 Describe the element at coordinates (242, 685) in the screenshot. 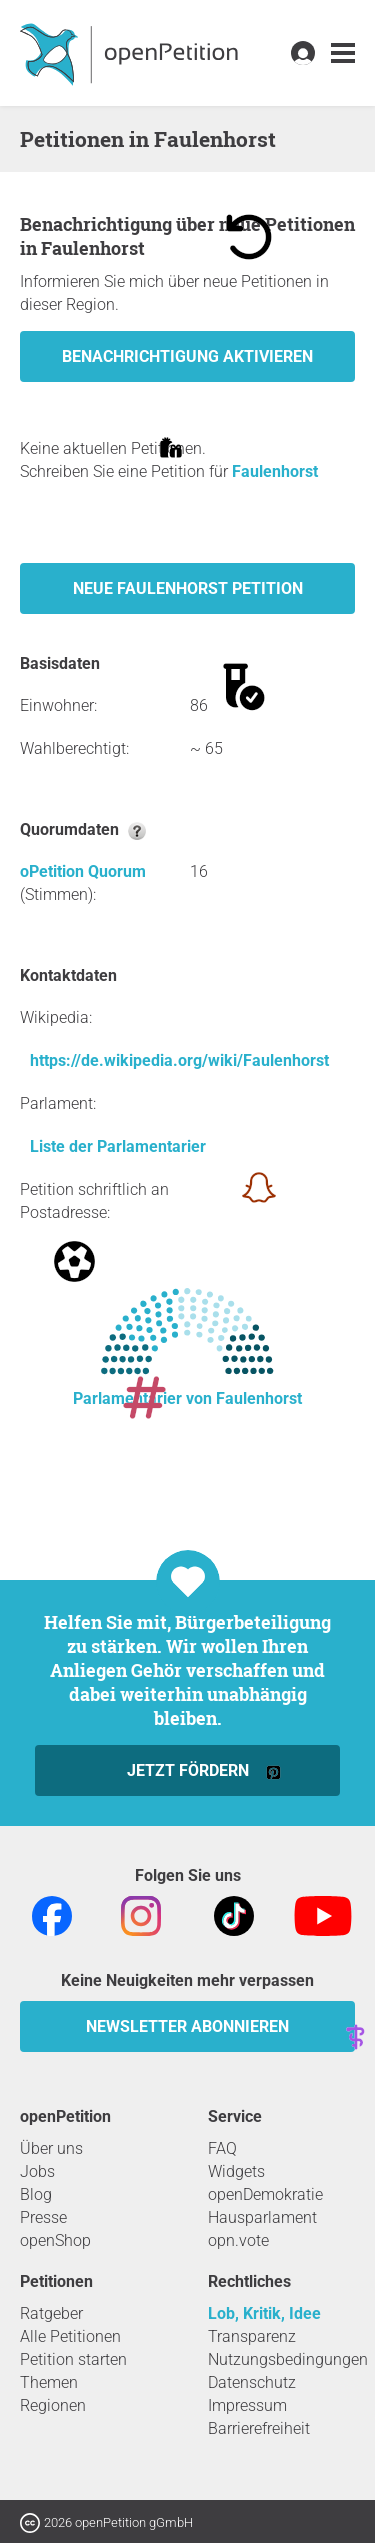

I see `test sample verified or approved` at that location.